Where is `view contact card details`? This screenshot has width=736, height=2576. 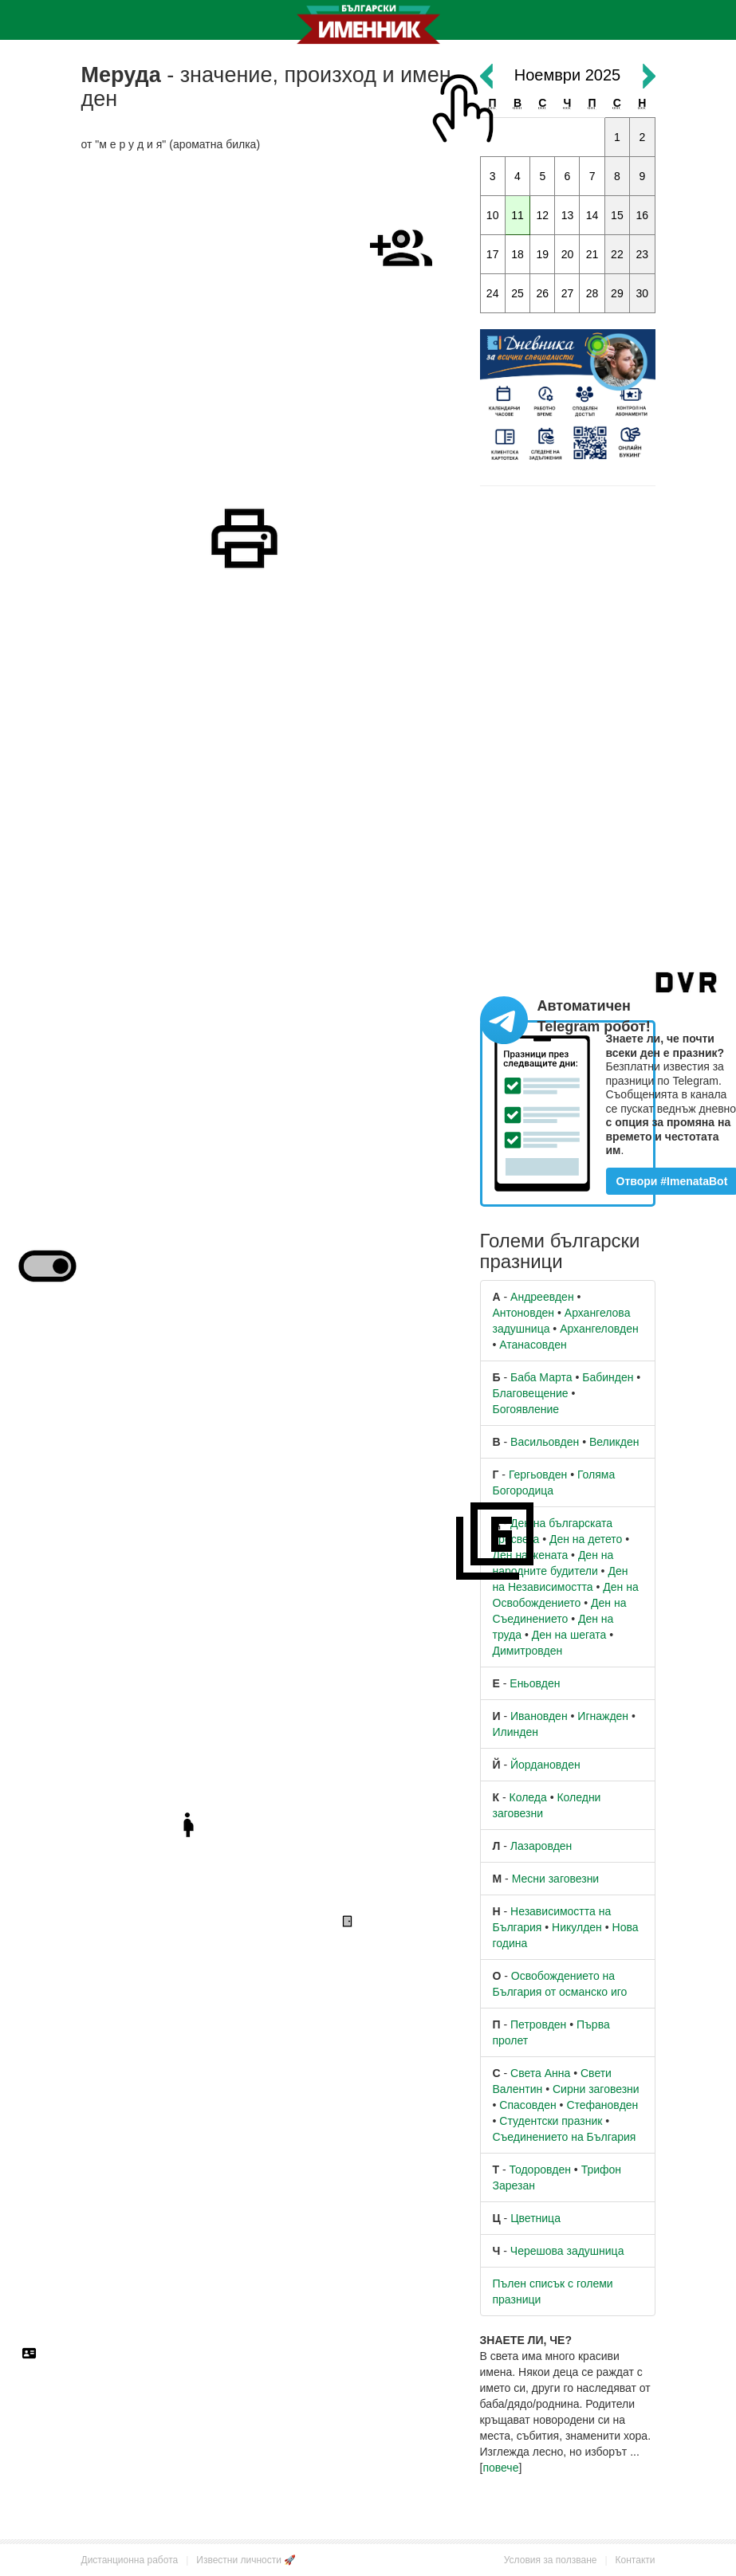 view contact card details is located at coordinates (29, 2353).